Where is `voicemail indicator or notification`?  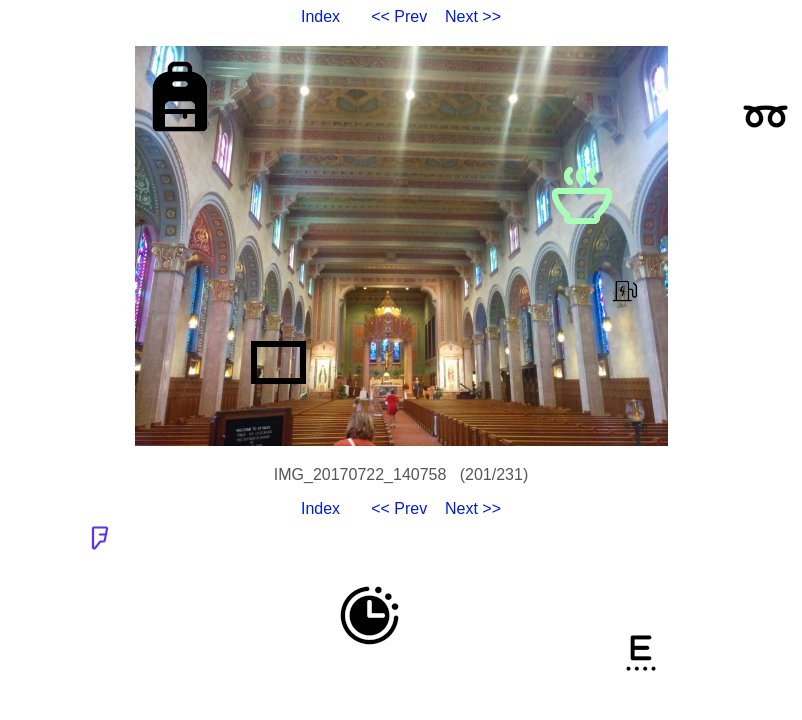
voicemail indicator or notification is located at coordinates (765, 116).